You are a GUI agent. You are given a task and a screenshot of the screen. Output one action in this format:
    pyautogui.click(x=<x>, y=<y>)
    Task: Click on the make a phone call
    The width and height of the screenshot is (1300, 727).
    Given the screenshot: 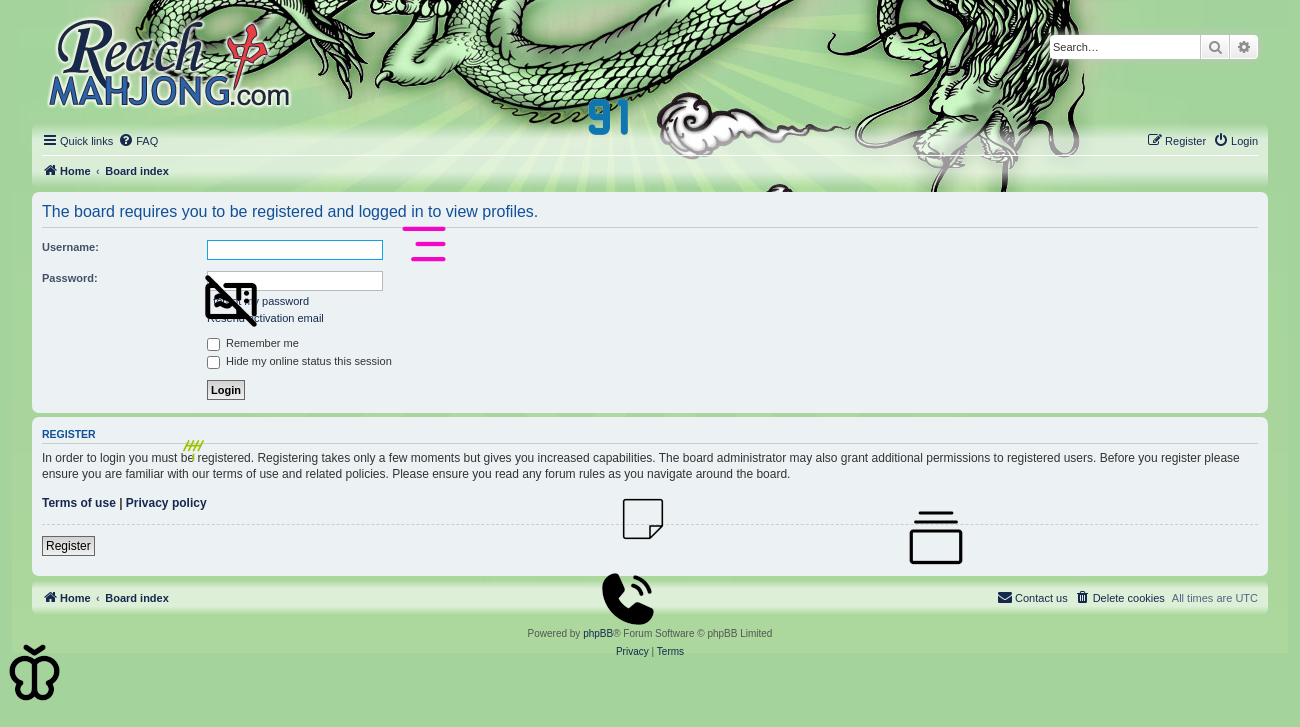 What is the action you would take?
    pyautogui.click(x=629, y=598)
    